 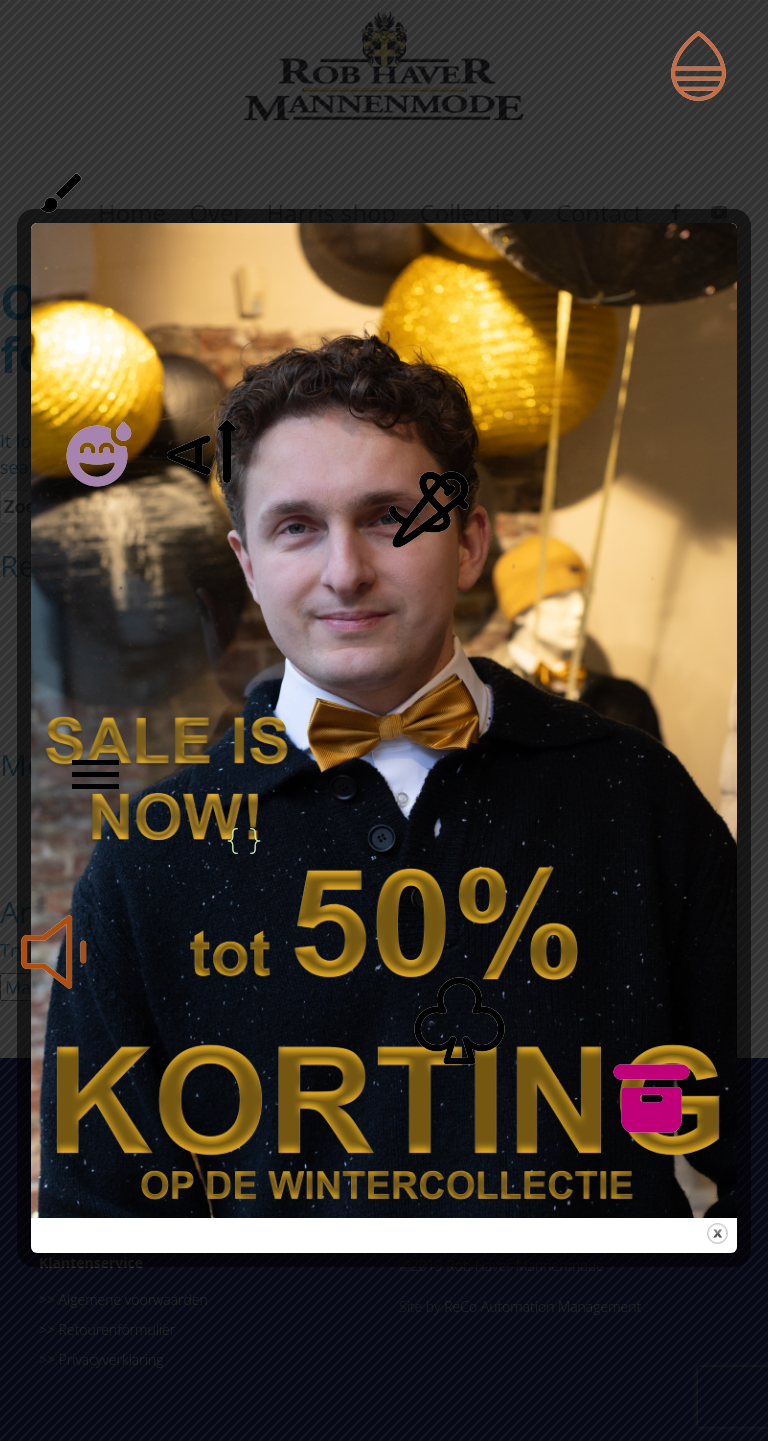 I want to click on open navigation menu, so click(x=95, y=774).